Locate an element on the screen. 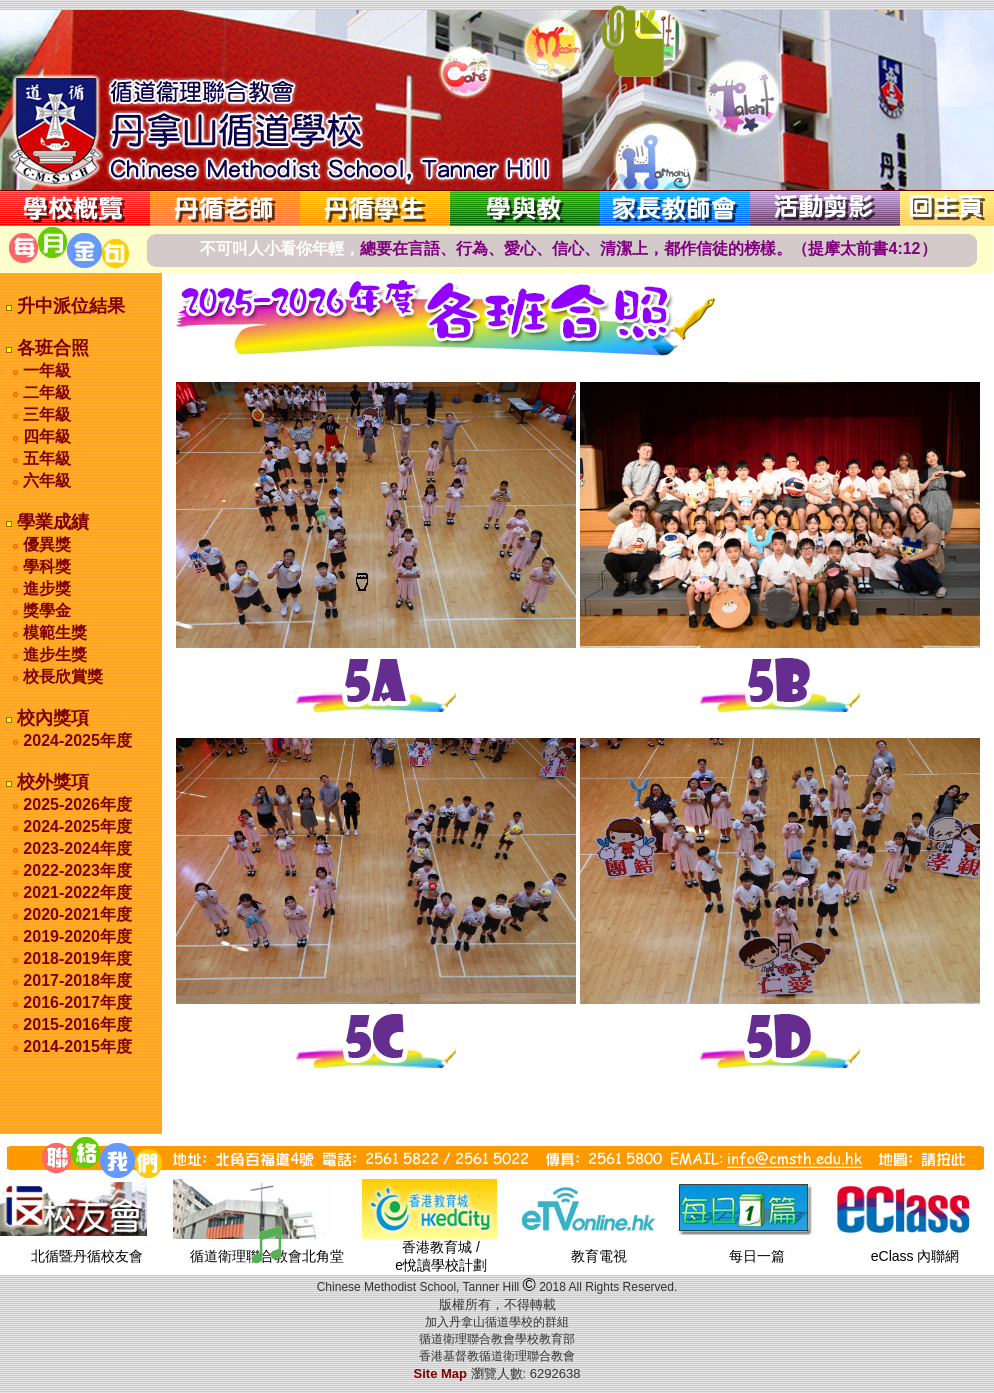 Image resolution: width=994 pixels, height=1393 pixels. attach a file or document is located at coordinates (633, 41).